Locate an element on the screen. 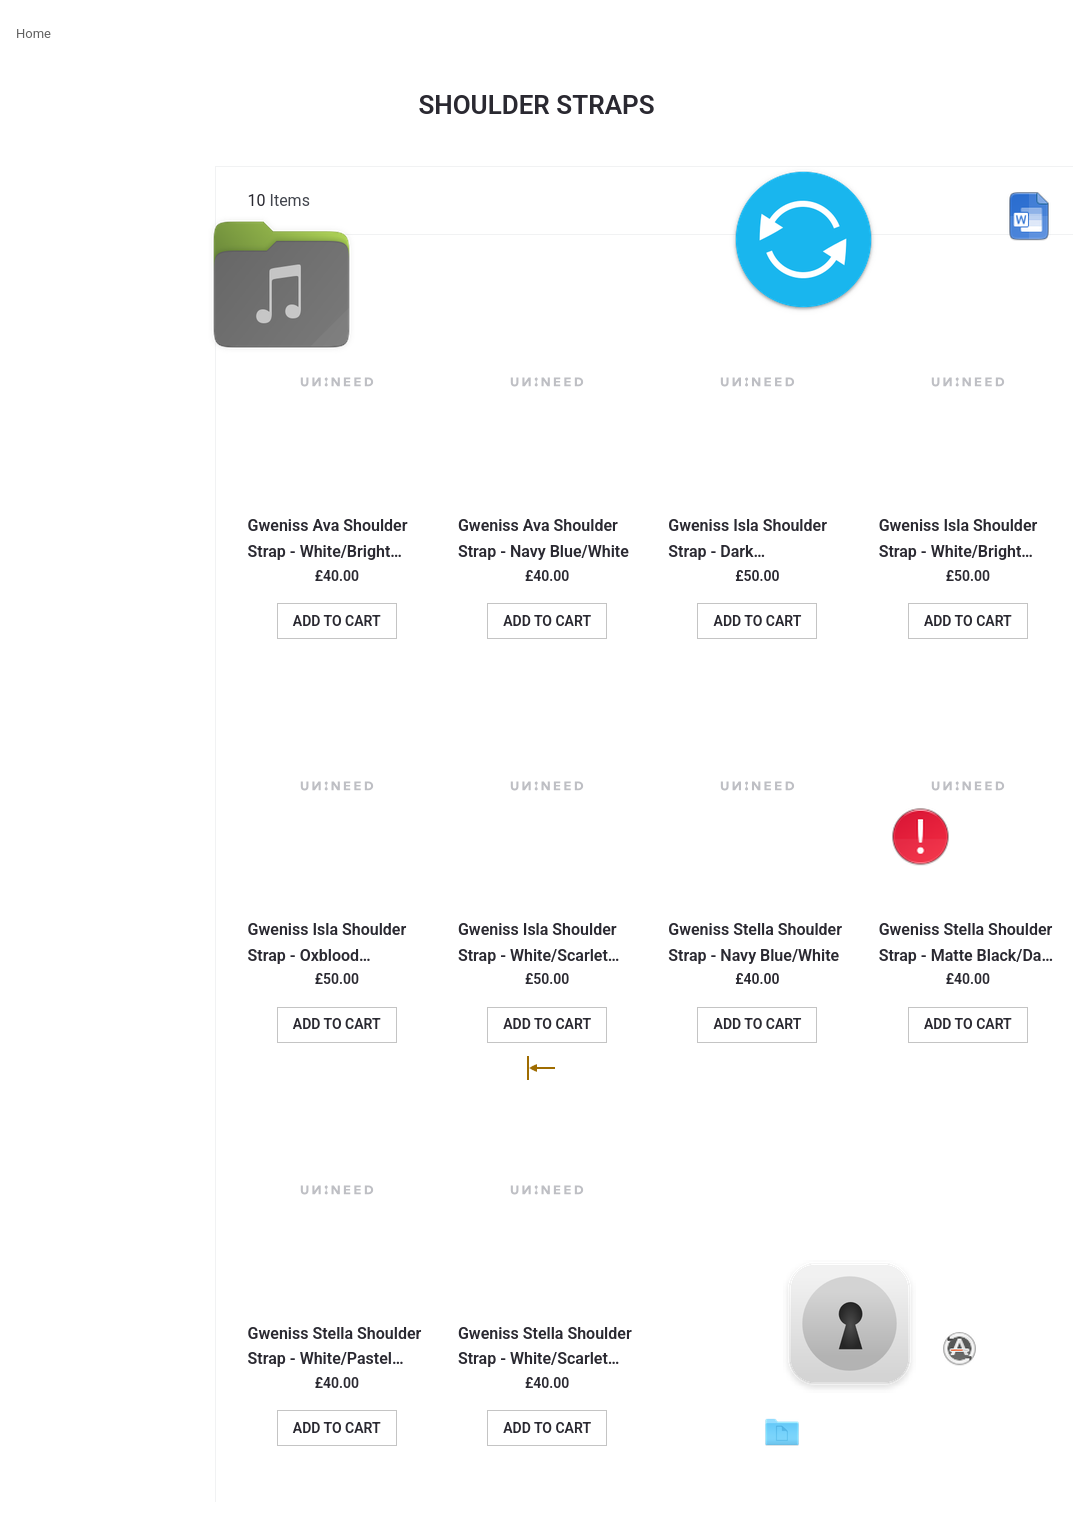  check for available software updates is located at coordinates (959, 1348).